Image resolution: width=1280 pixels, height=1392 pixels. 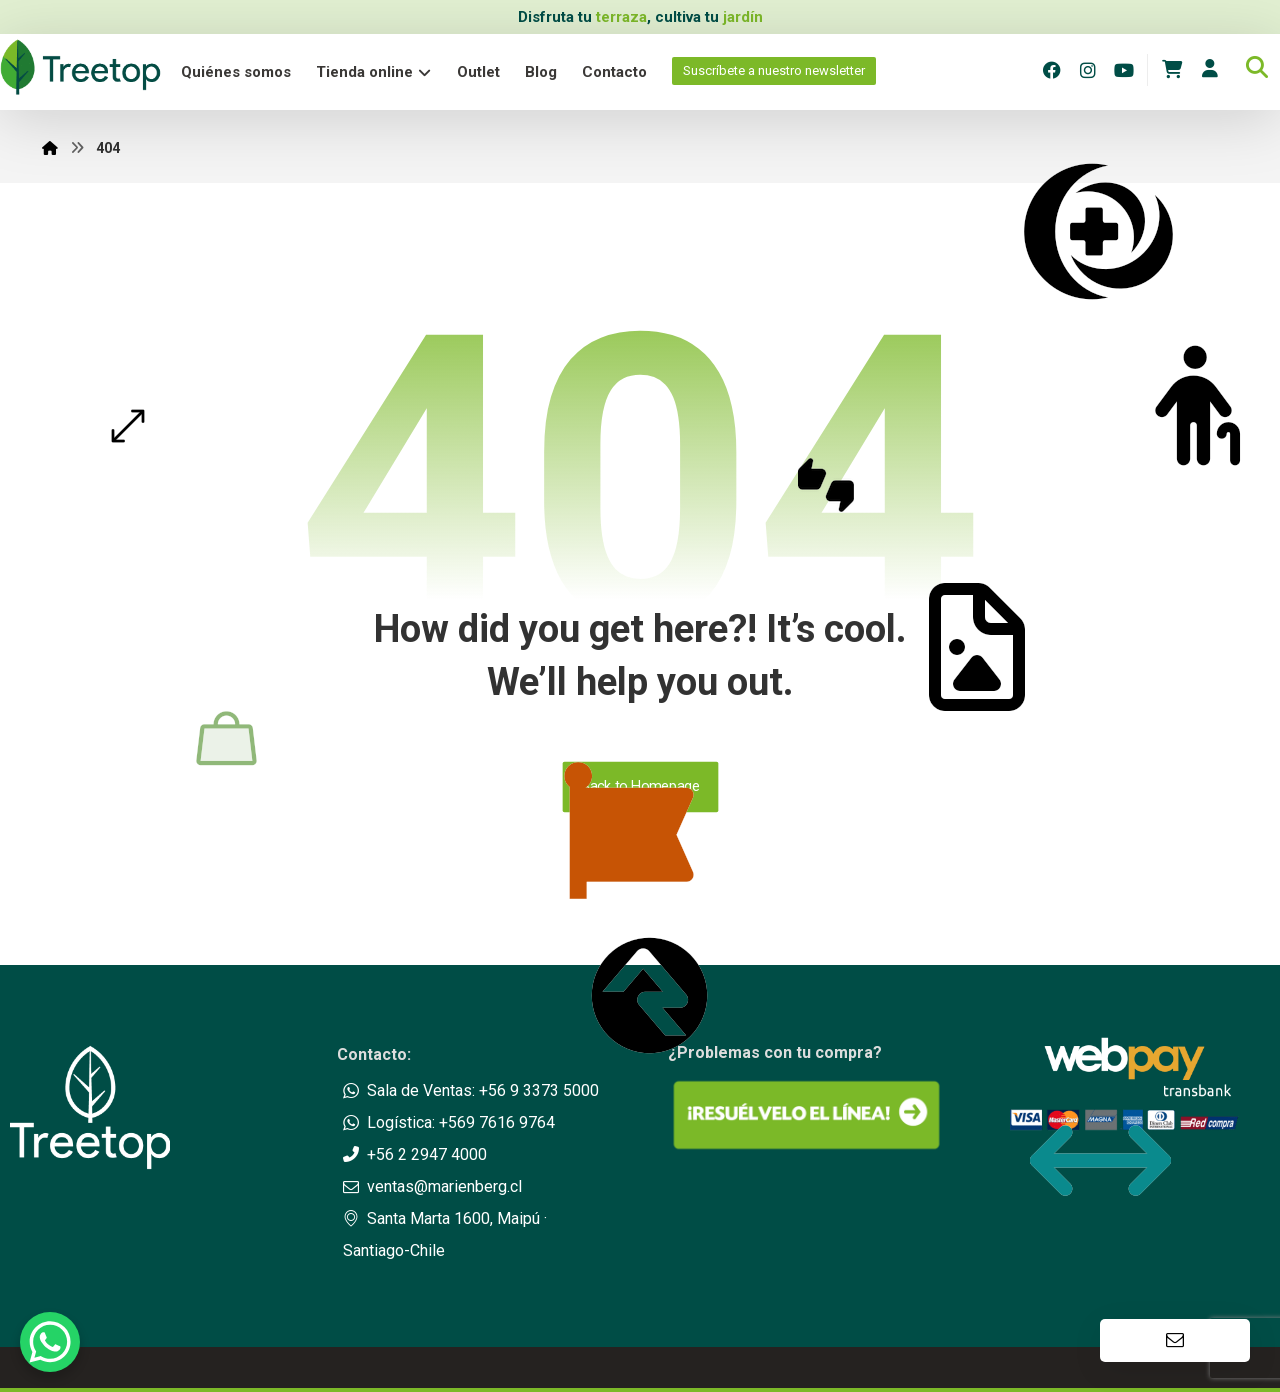 What do you see at coordinates (128, 426) in the screenshot?
I see `resize window or element` at bounding box center [128, 426].